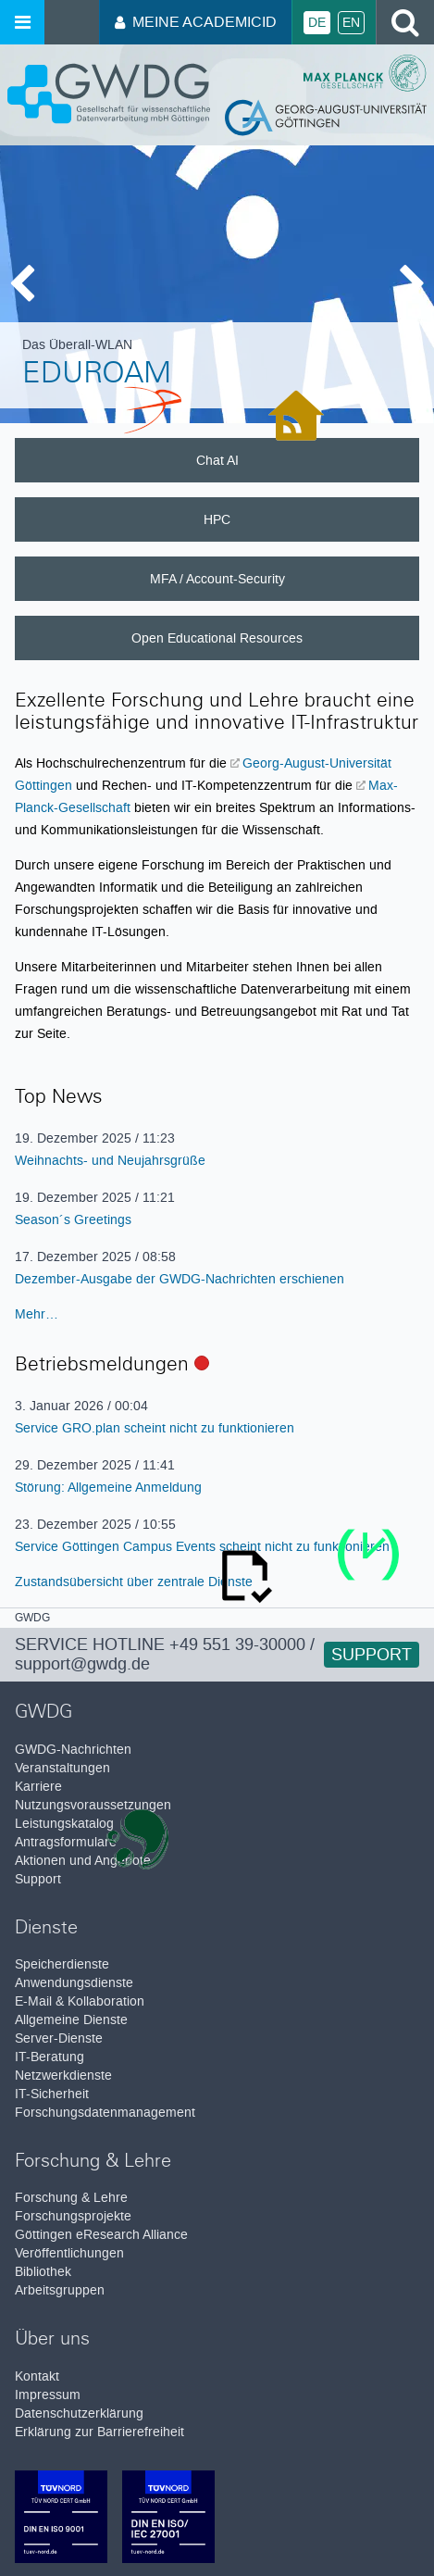  What do you see at coordinates (244, 1575) in the screenshot?
I see `file successfully uploaded or verified` at bounding box center [244, 1575].